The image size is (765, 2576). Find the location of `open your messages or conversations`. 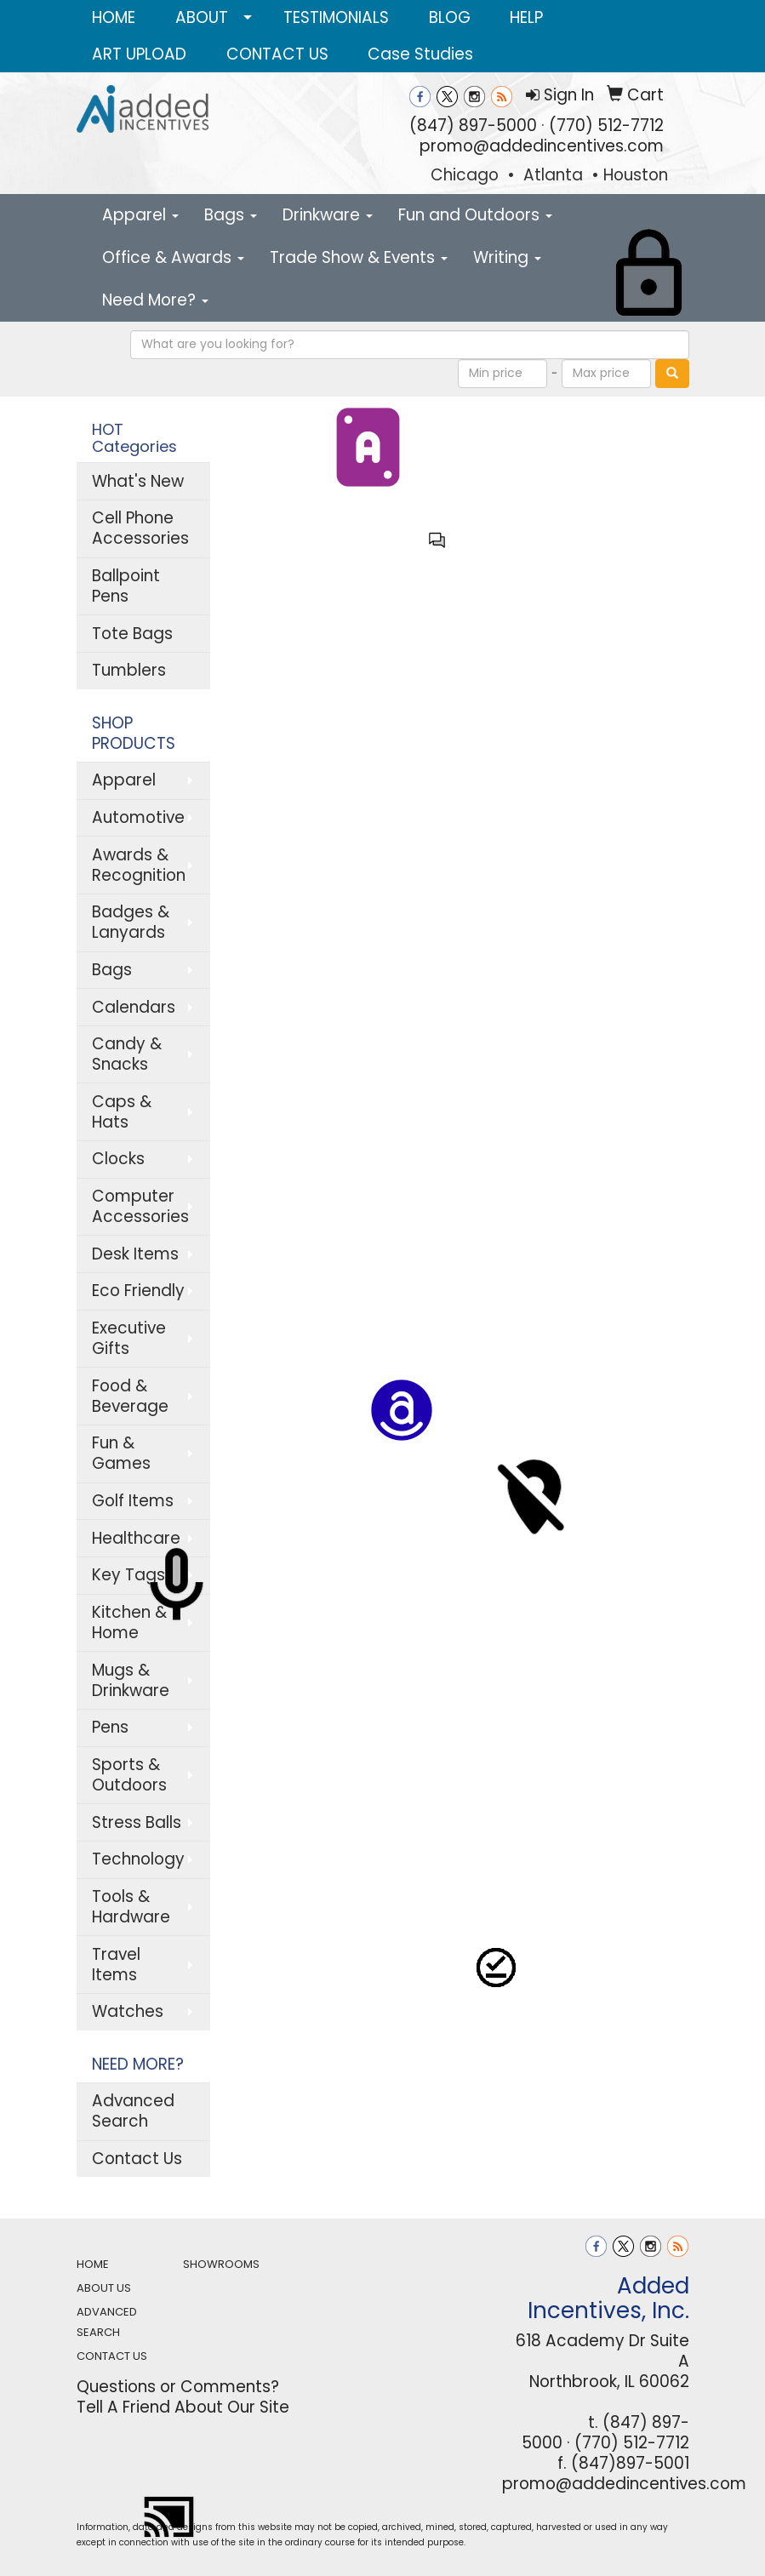

open your messages or conversations is located at coordinates (437, 540).